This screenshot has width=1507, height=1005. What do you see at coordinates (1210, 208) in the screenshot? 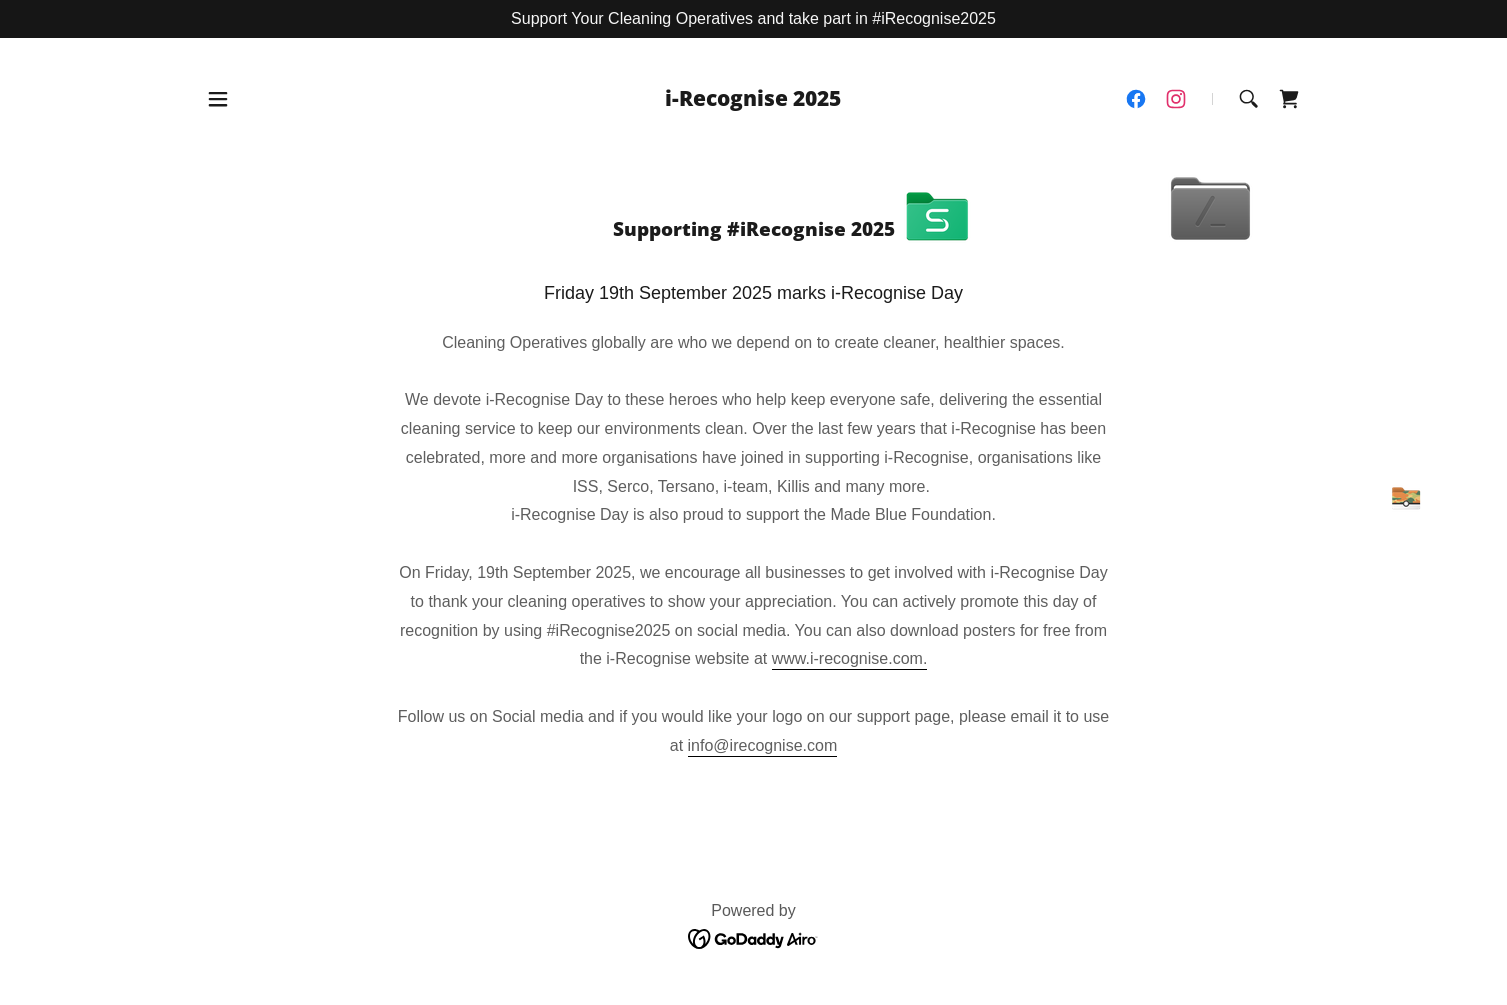
I see `access the root directory` at bounding box center [1210, 208].